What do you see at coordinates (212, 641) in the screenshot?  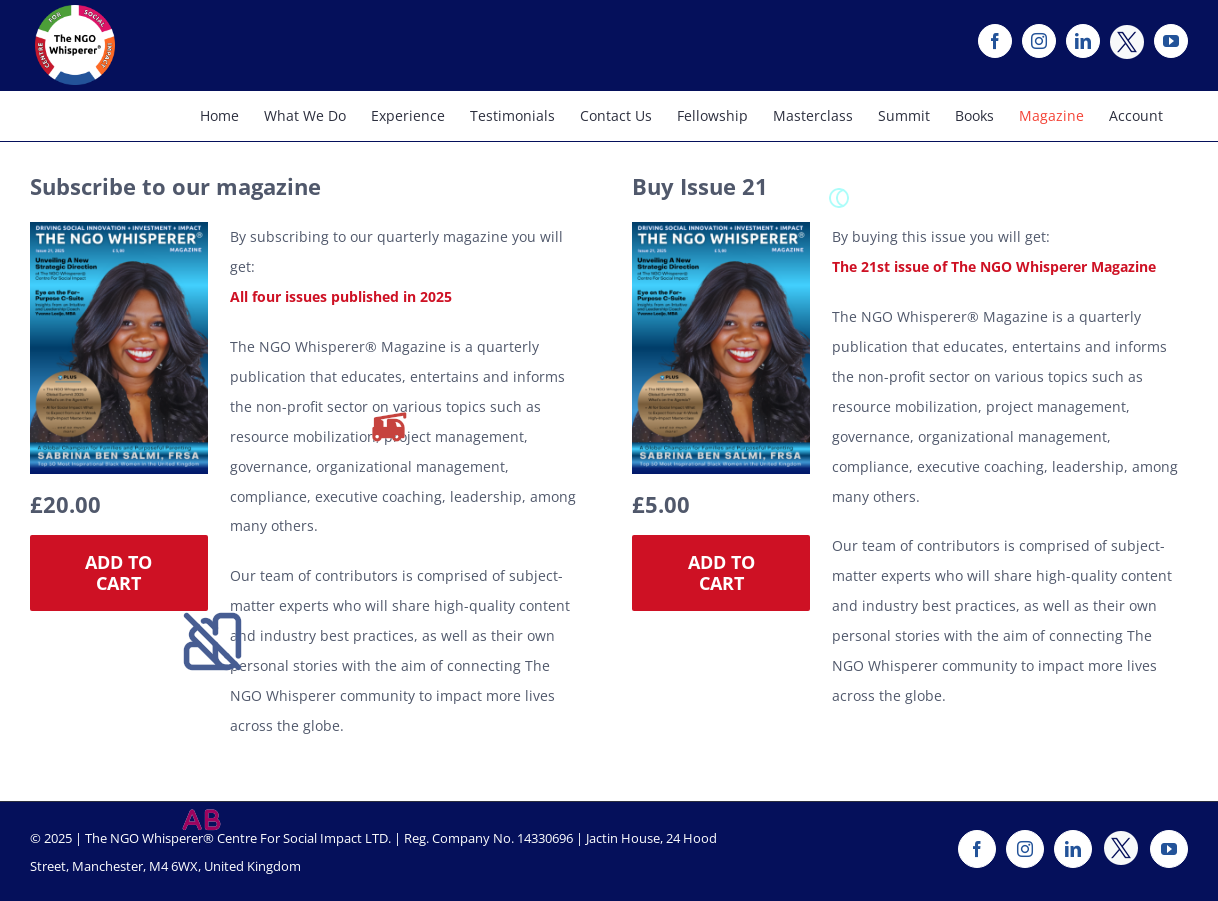 I see `disable color picker or swatch tool` at bounding box center [212, 641].